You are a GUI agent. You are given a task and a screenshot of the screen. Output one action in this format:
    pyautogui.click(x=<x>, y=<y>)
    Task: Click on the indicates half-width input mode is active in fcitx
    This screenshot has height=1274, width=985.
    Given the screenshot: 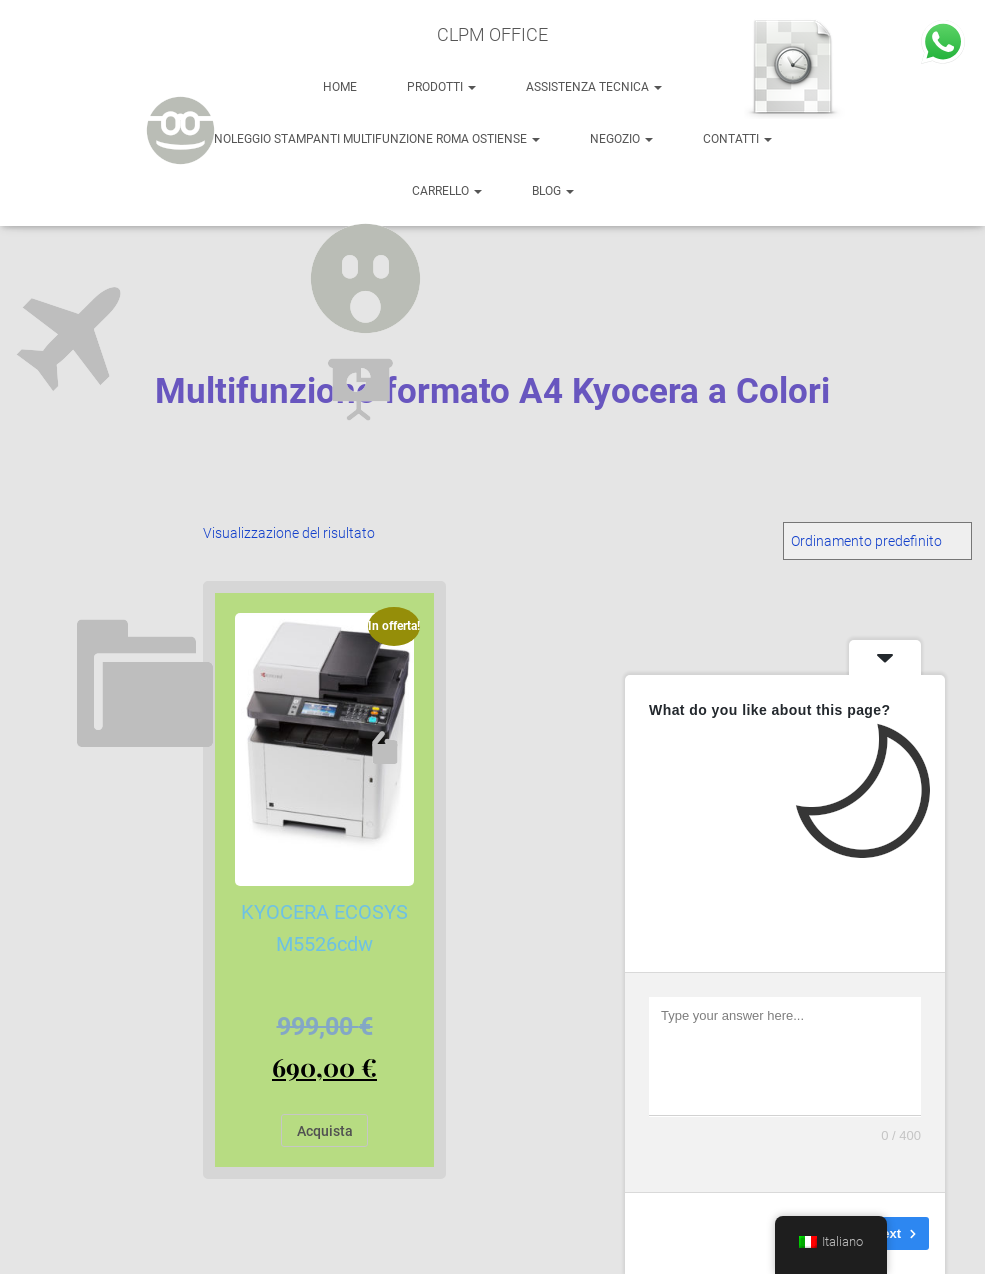 What is the action you would take?
    pyautogui.click(x=862, y=790)
    